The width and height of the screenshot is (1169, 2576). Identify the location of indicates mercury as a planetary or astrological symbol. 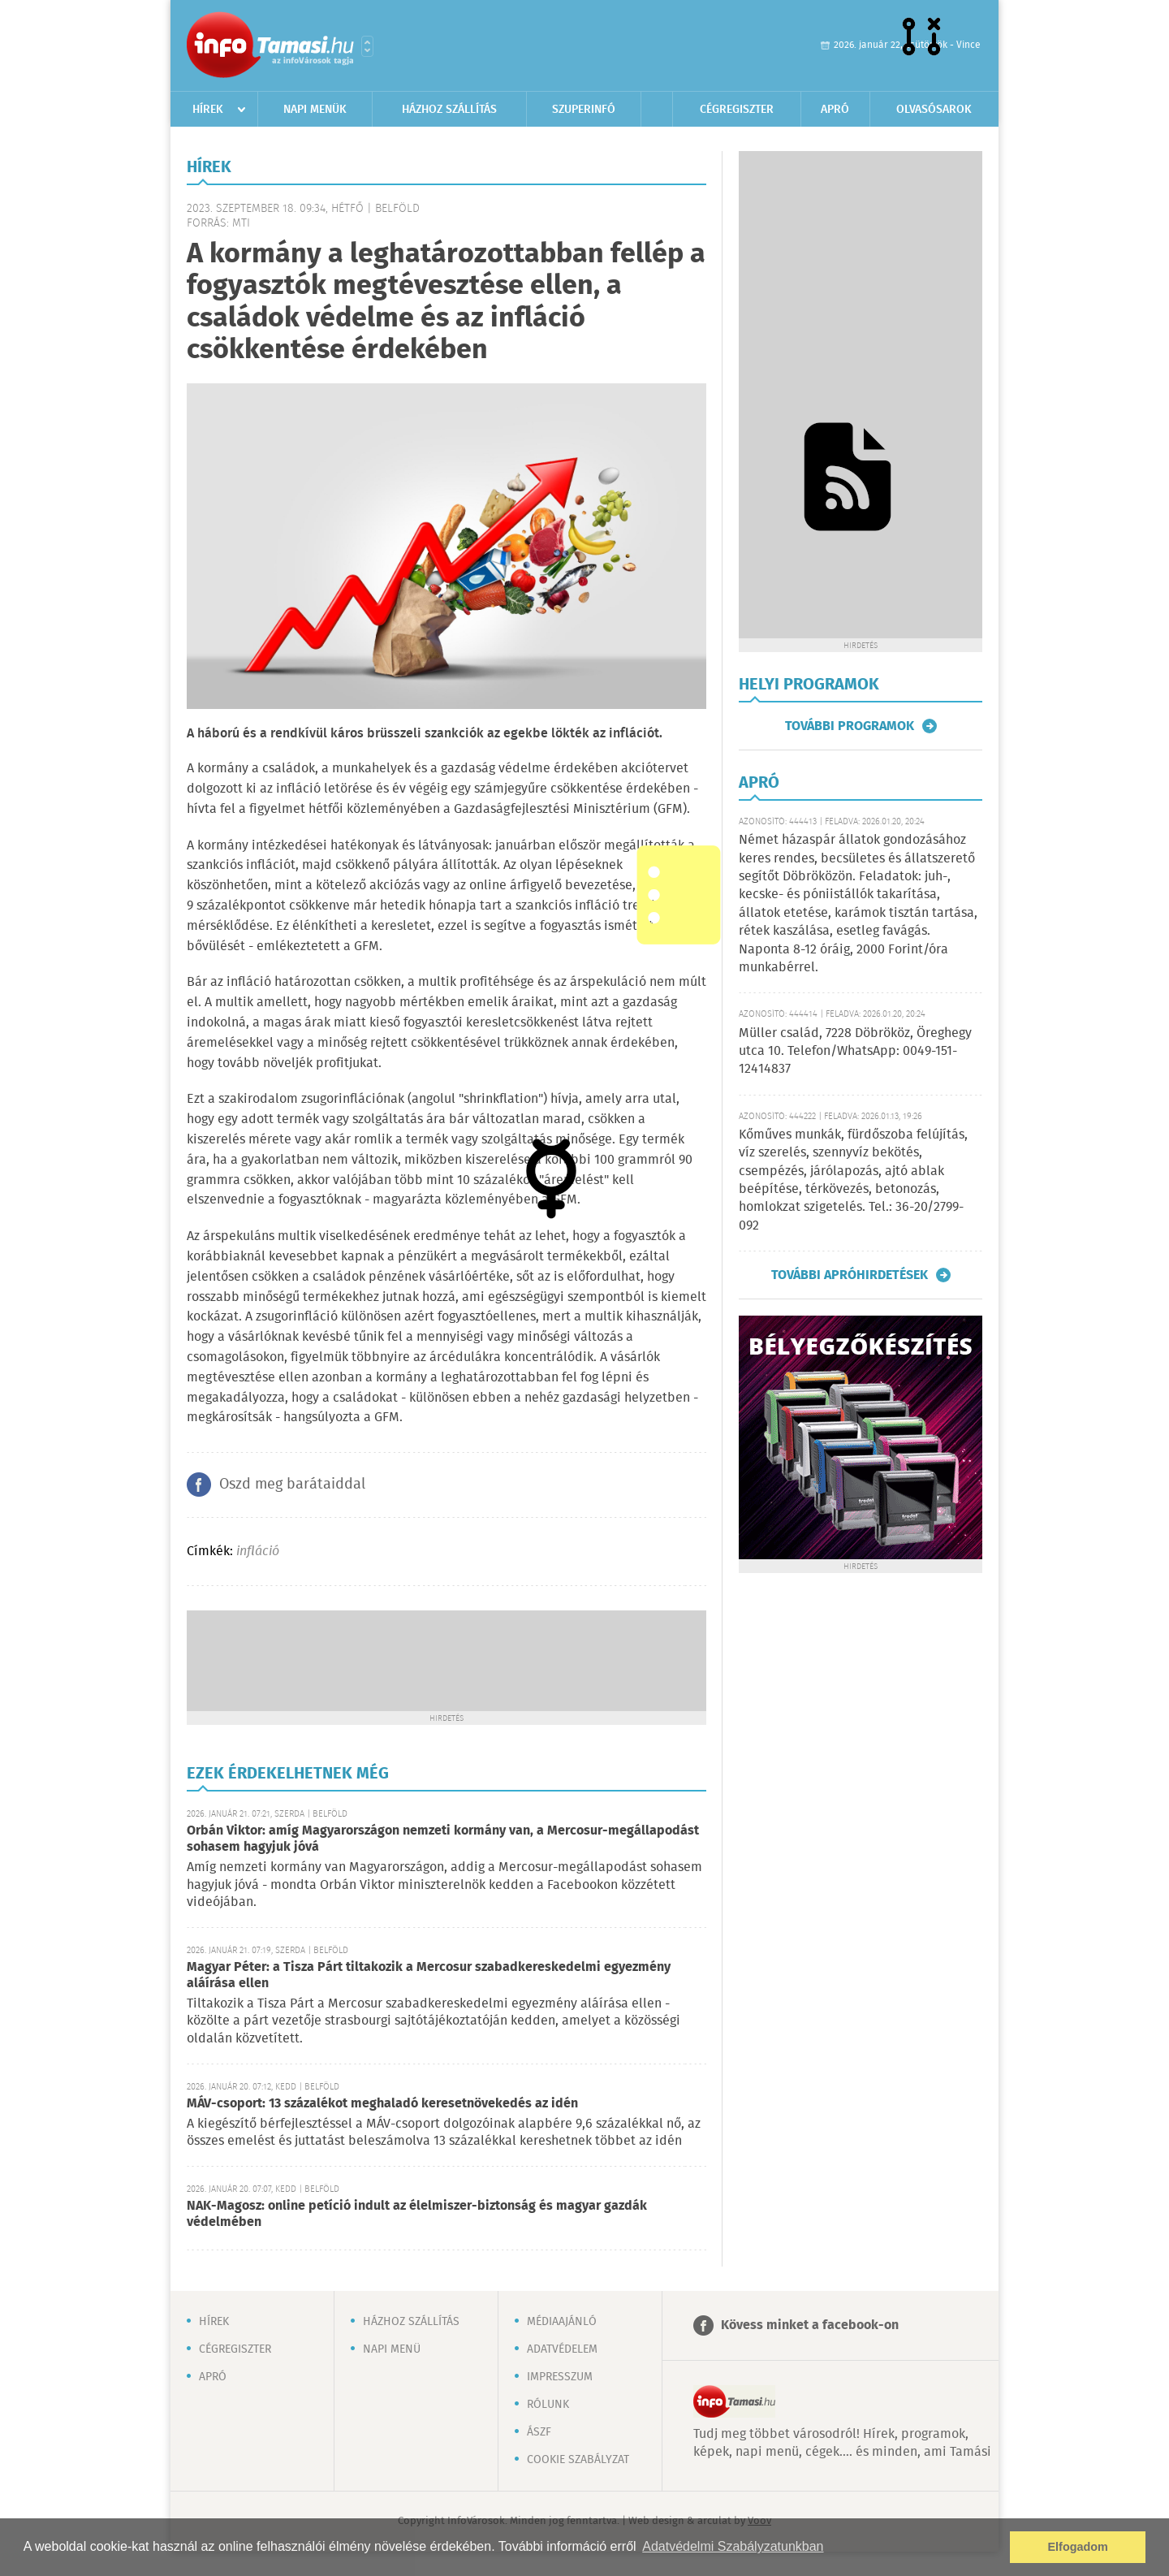
(551, 1178).